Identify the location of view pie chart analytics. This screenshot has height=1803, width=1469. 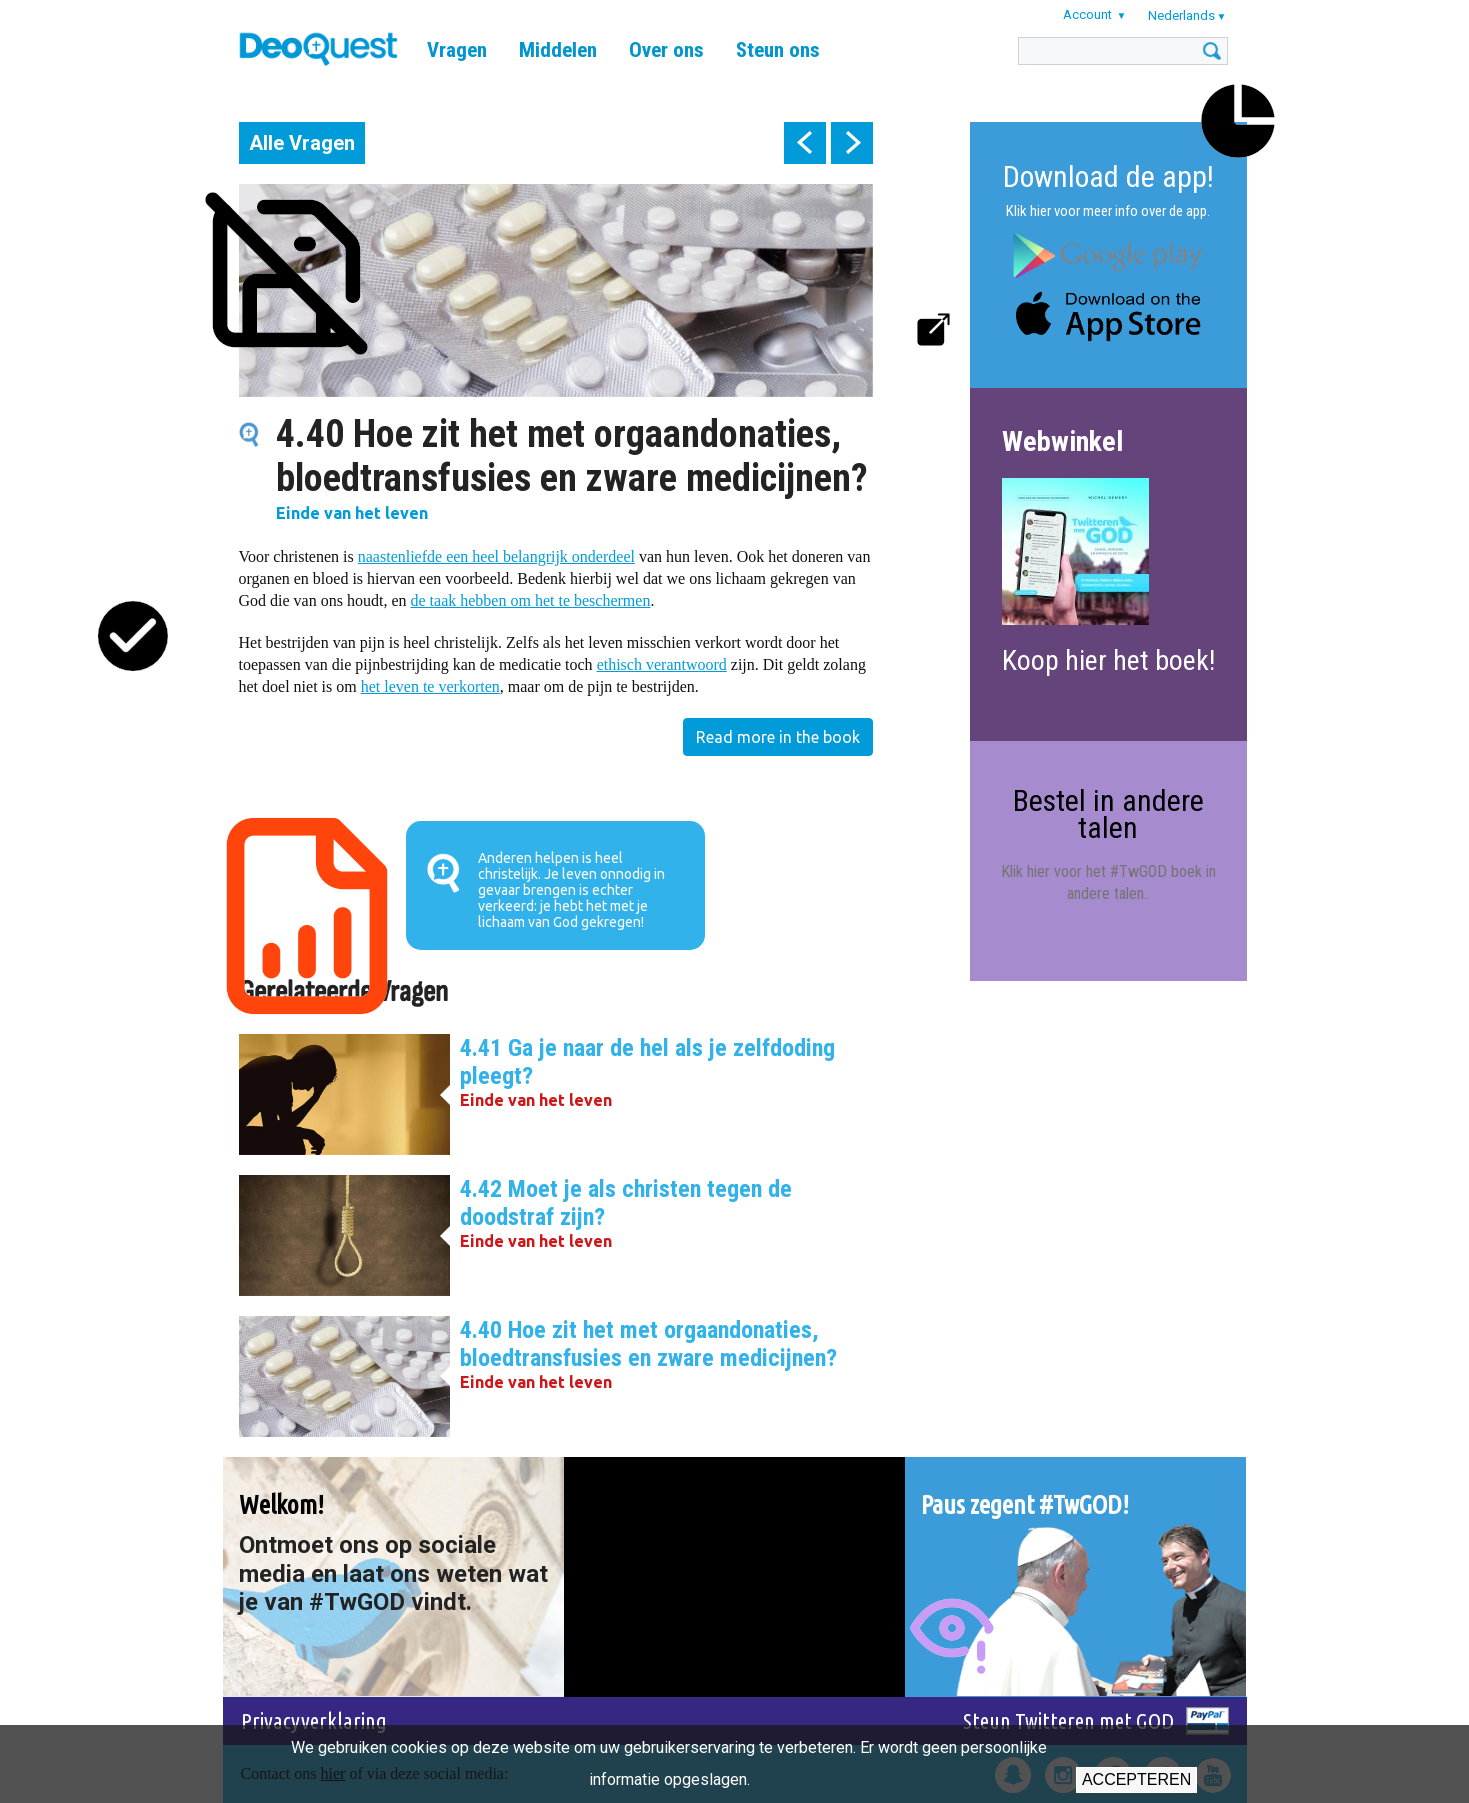
(1238, 121).